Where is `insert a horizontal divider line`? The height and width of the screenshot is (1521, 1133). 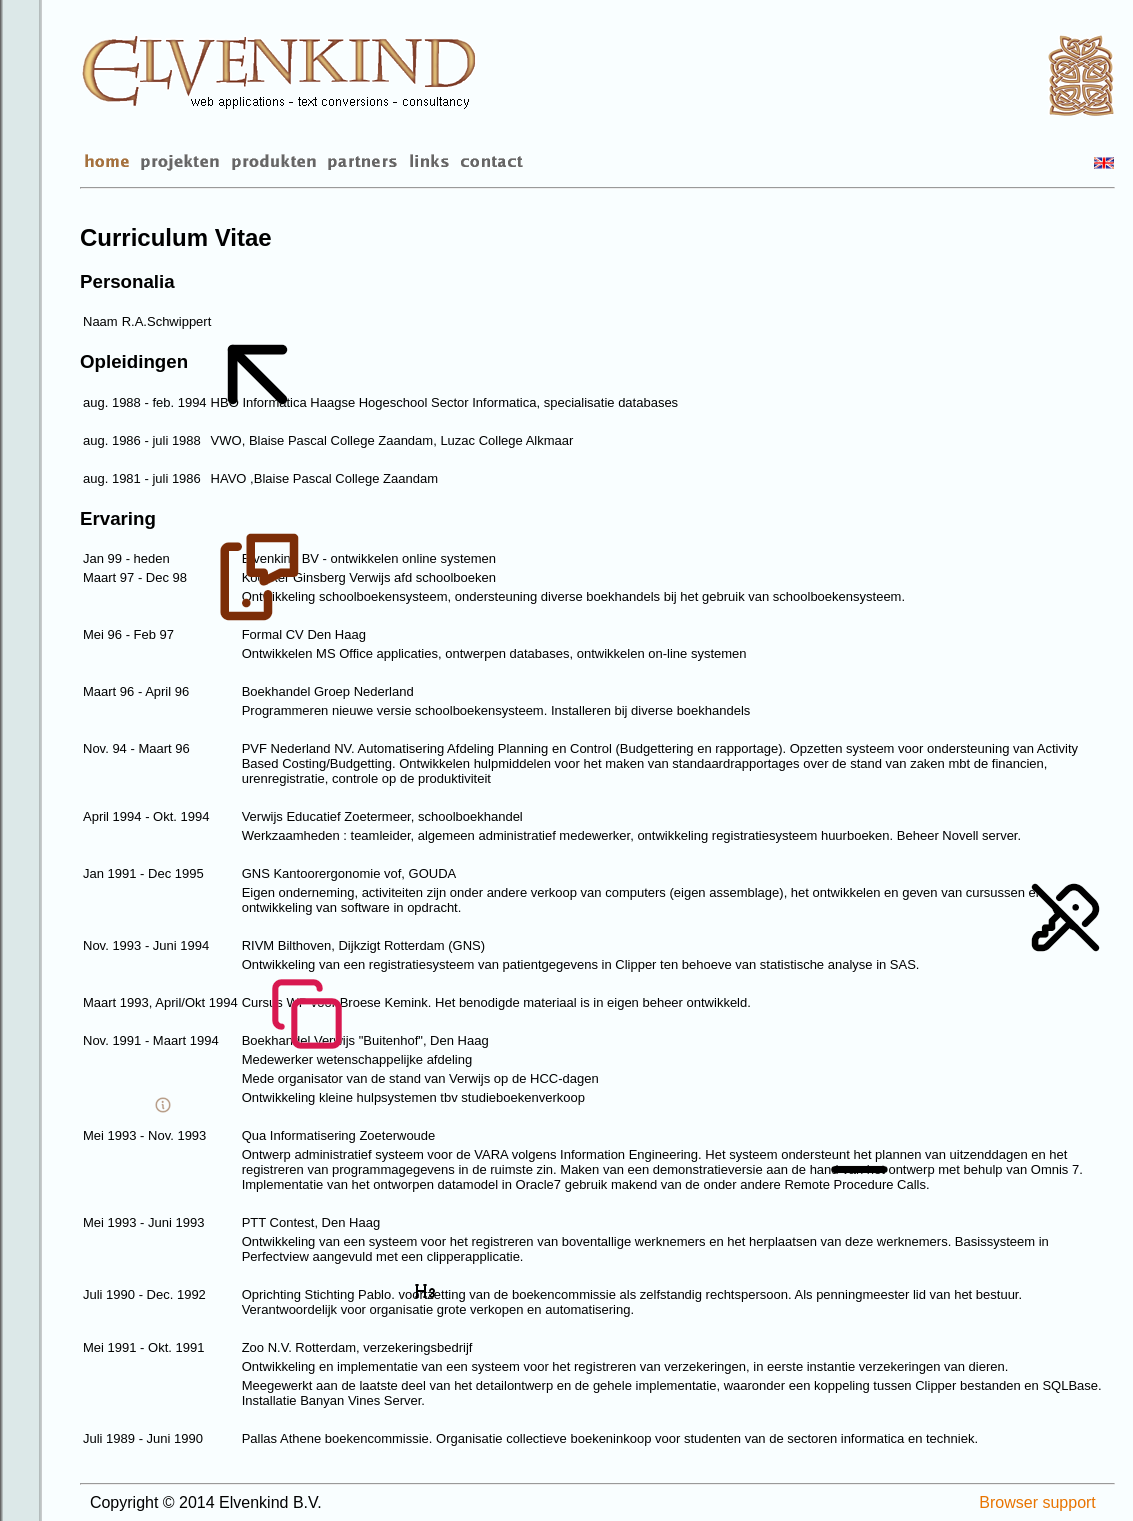
insert a horizontal divider line is located at coordinates (859, 1169).